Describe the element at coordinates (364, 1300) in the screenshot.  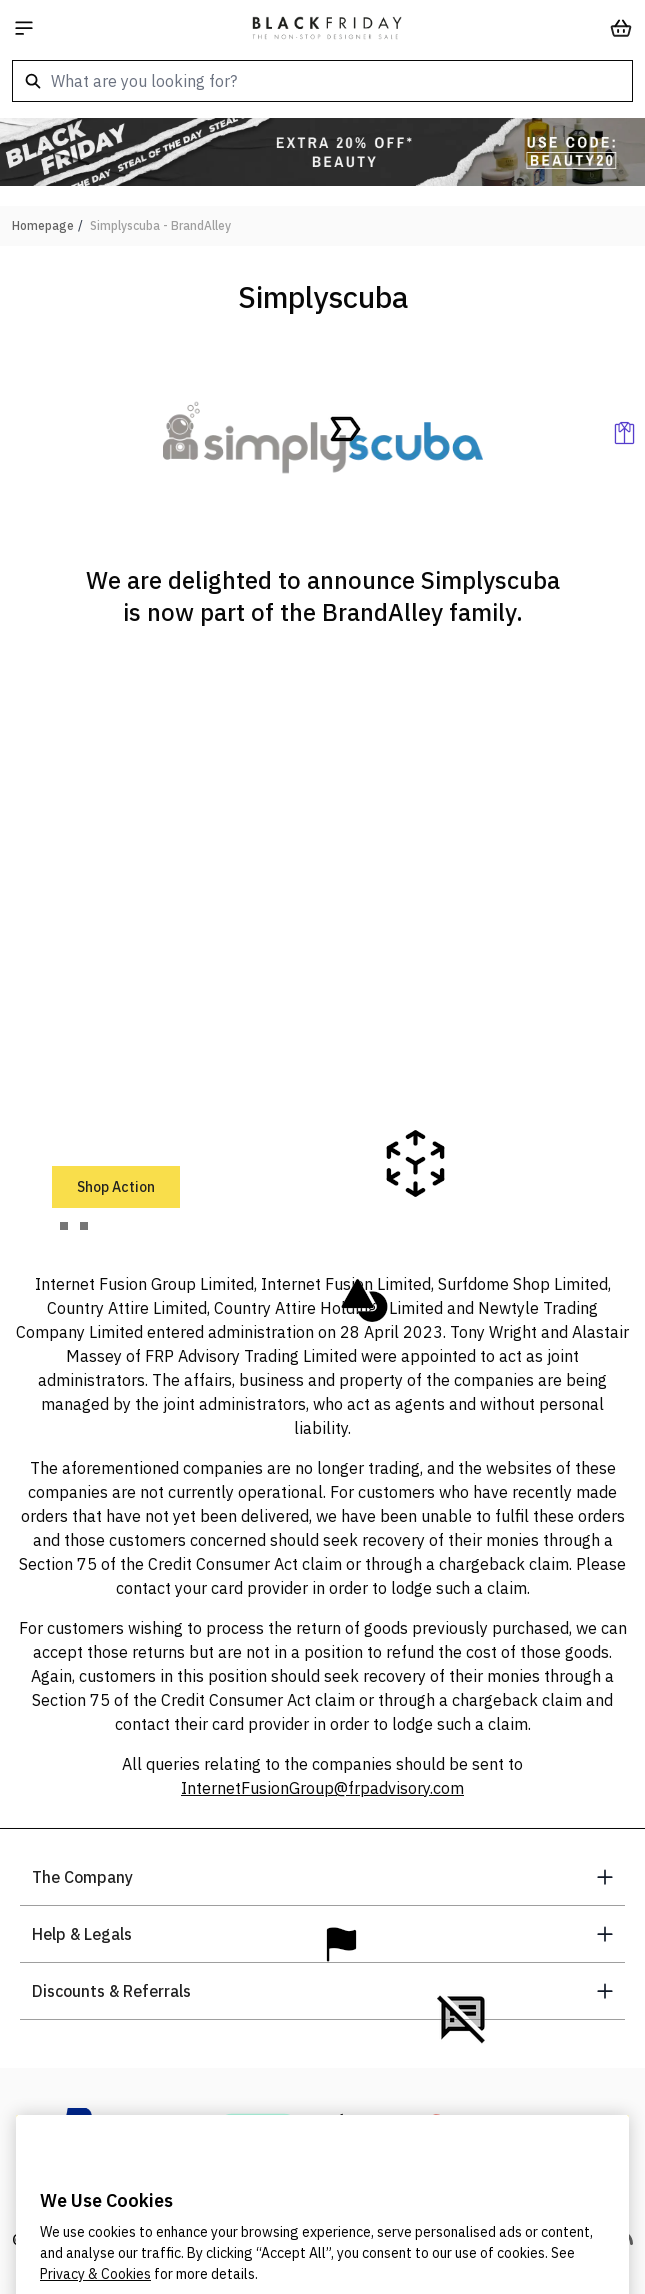
I see `access shape tools or drawing options` at that location.